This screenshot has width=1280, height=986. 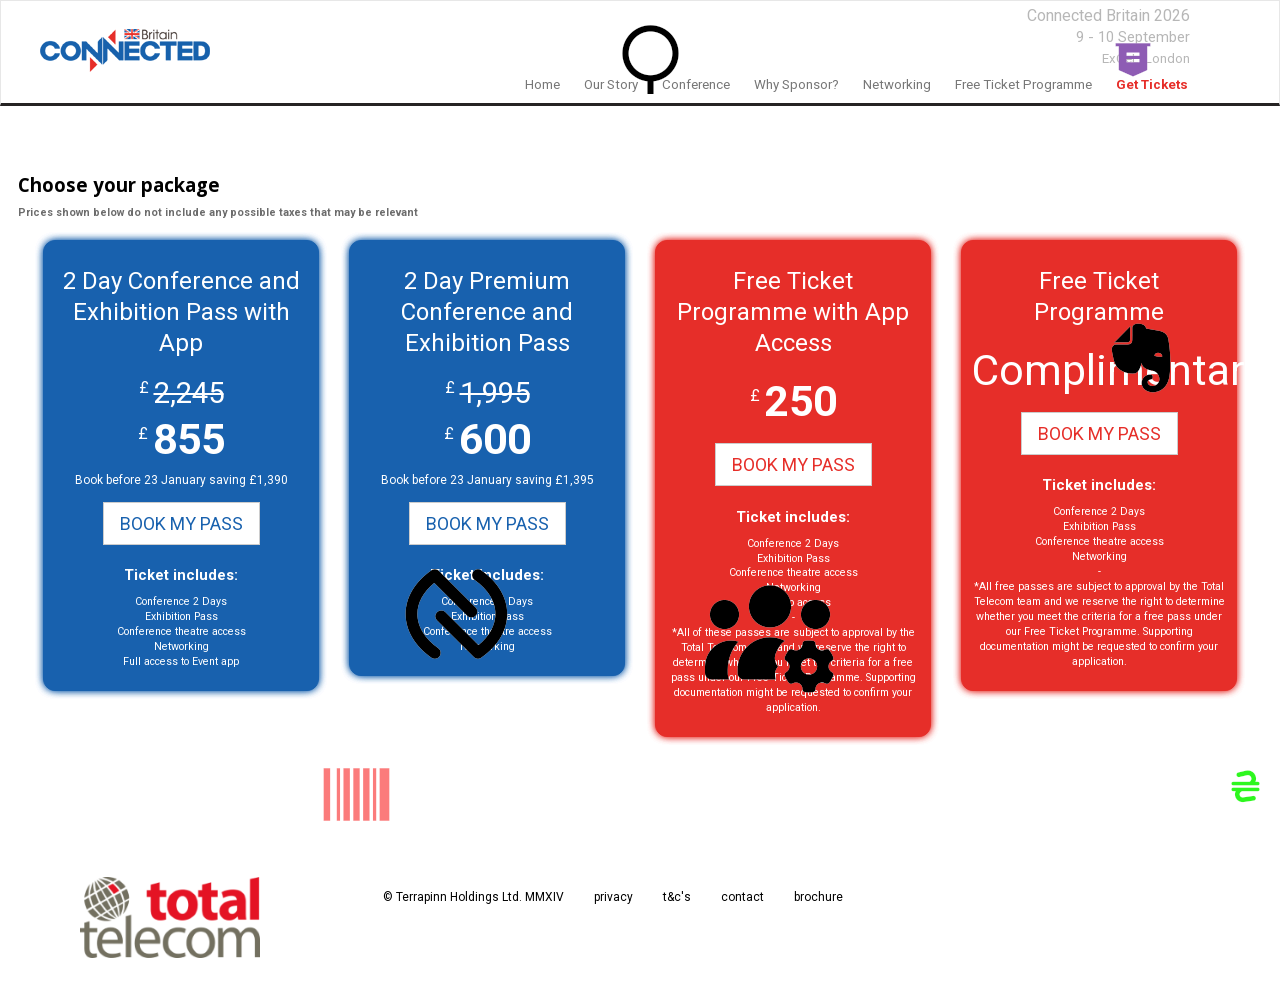 I want to click on tap to enable NFC connectivity, so click(x=456, y=614).